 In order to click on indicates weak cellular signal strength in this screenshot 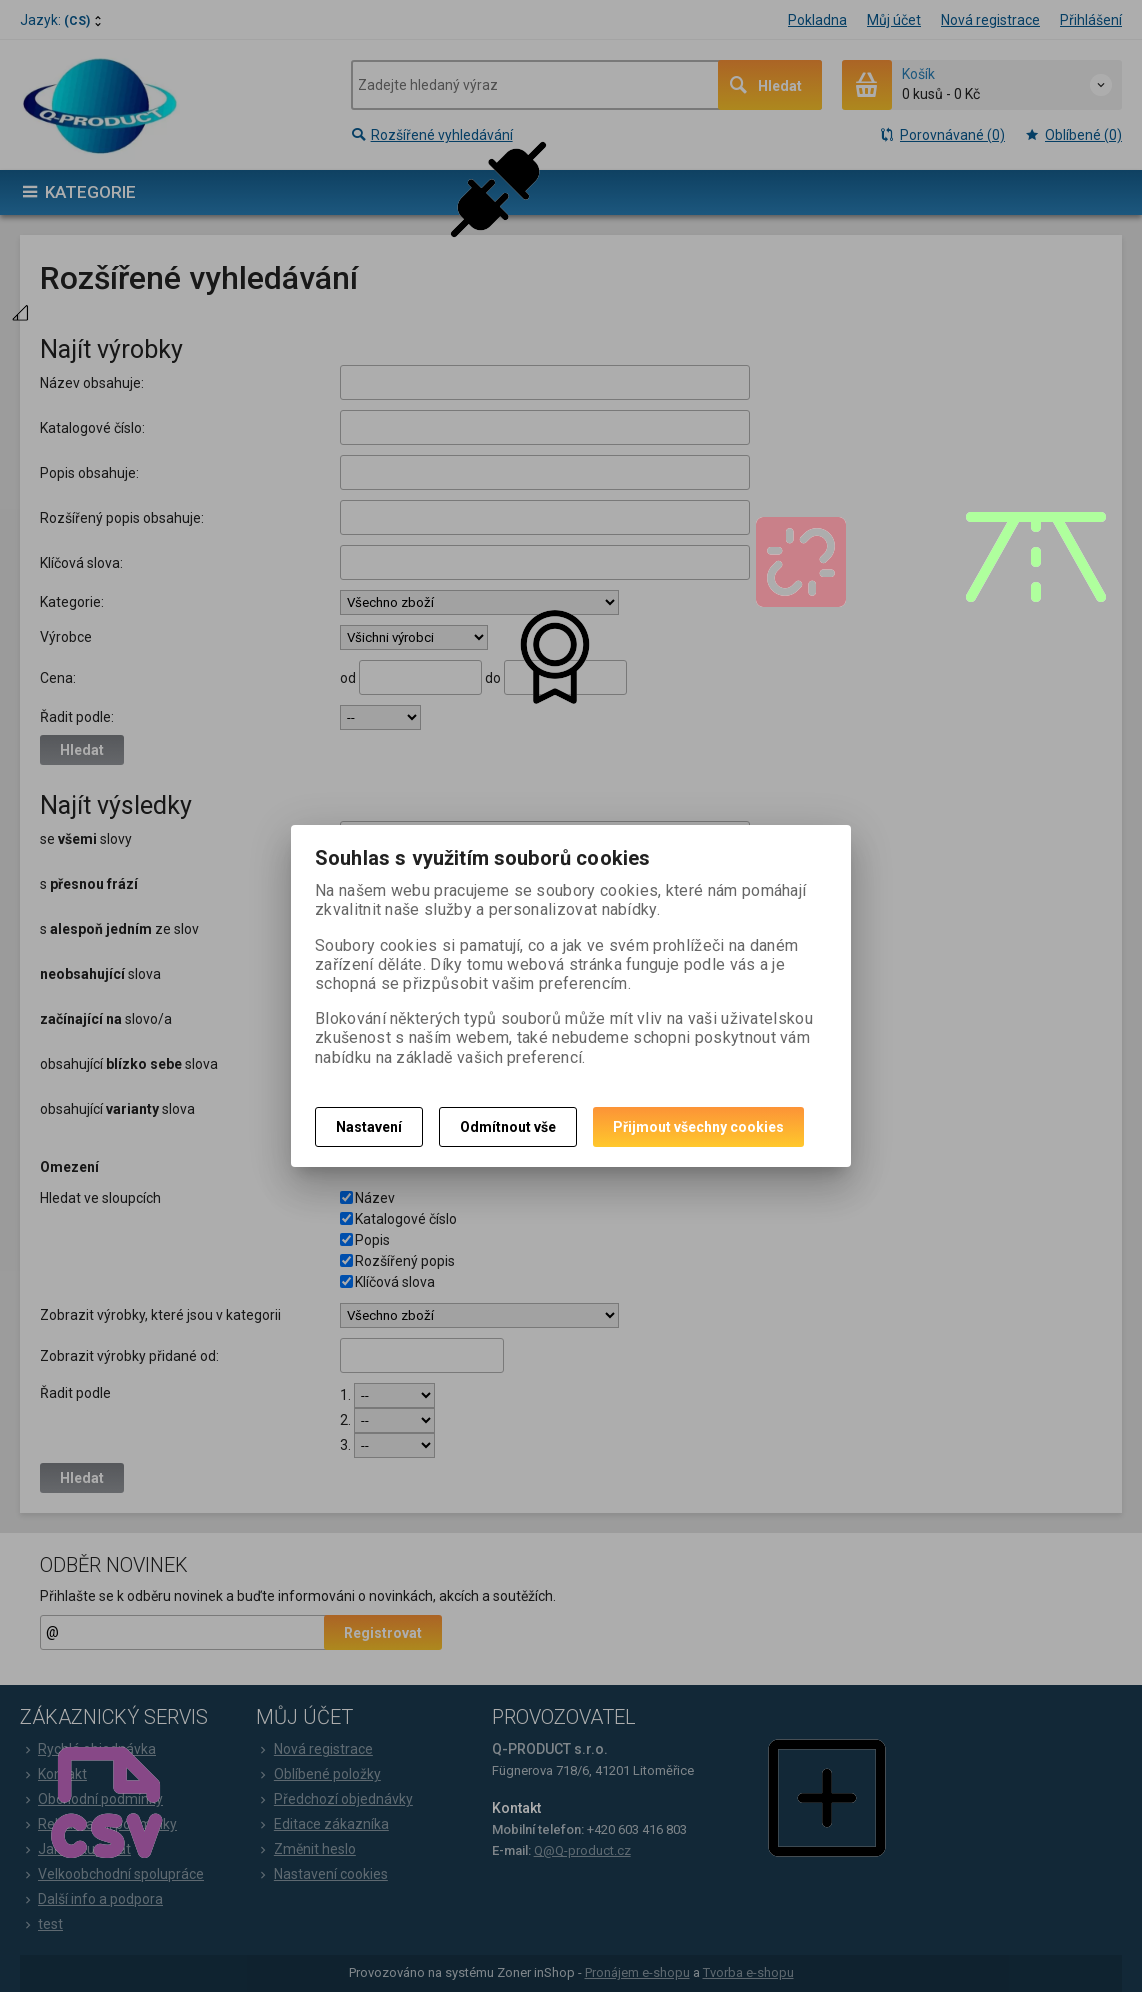, I will do `click(21, 313)`.